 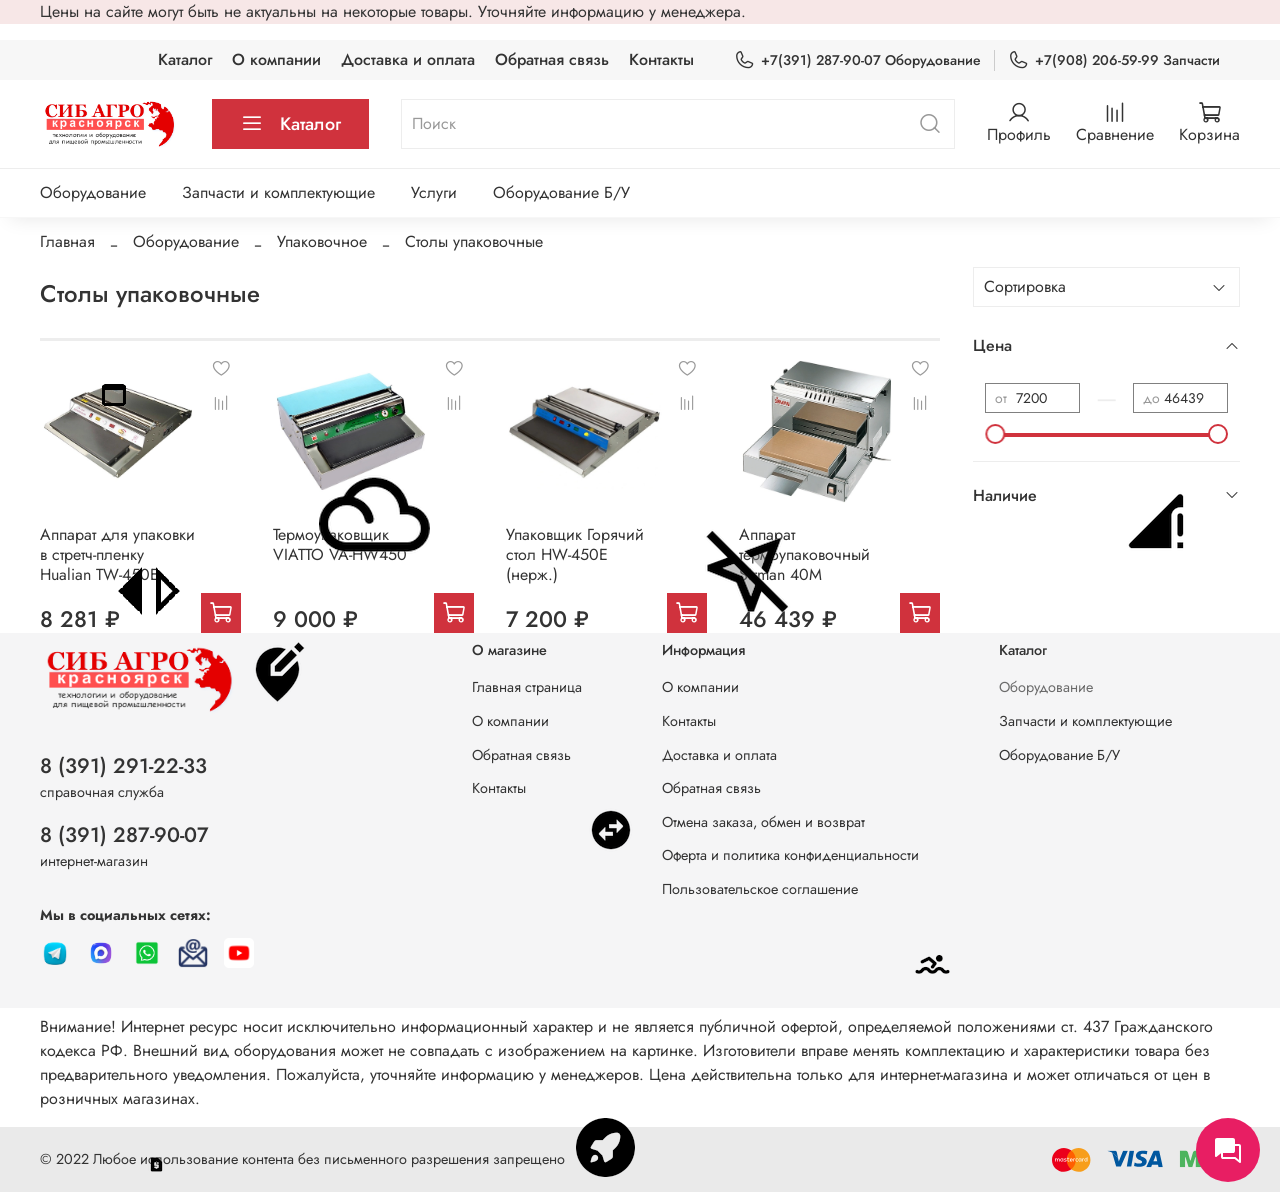 What do you see at coordinates (374, 514) in the screenshot?
I see `indicates cloud storage or services` at bounding box center [374, 514].